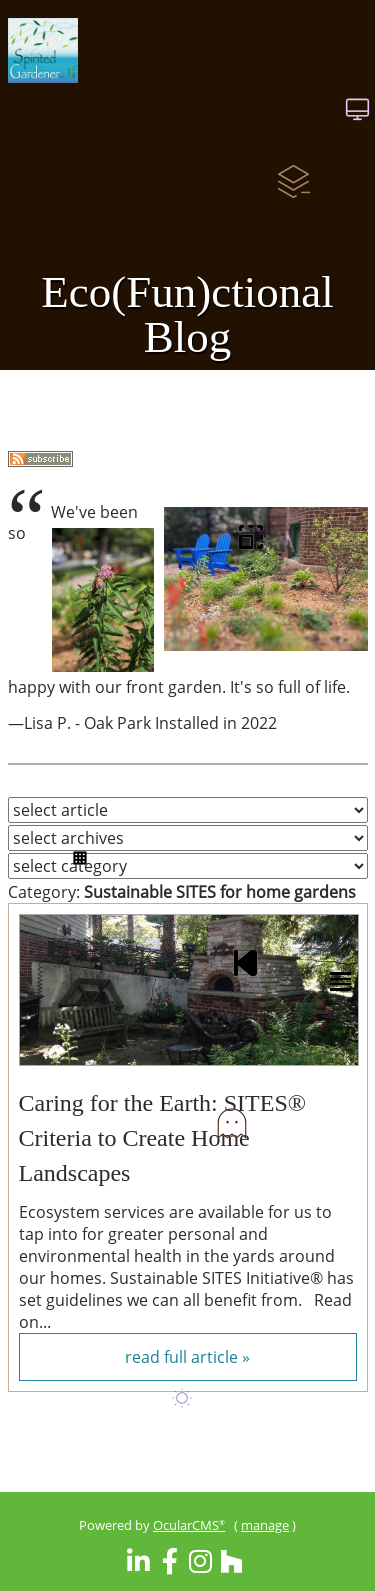 This screenshot has width=375, height=1591. I want to click on toggle ghost mode or invisible status, so click(232, 1124).